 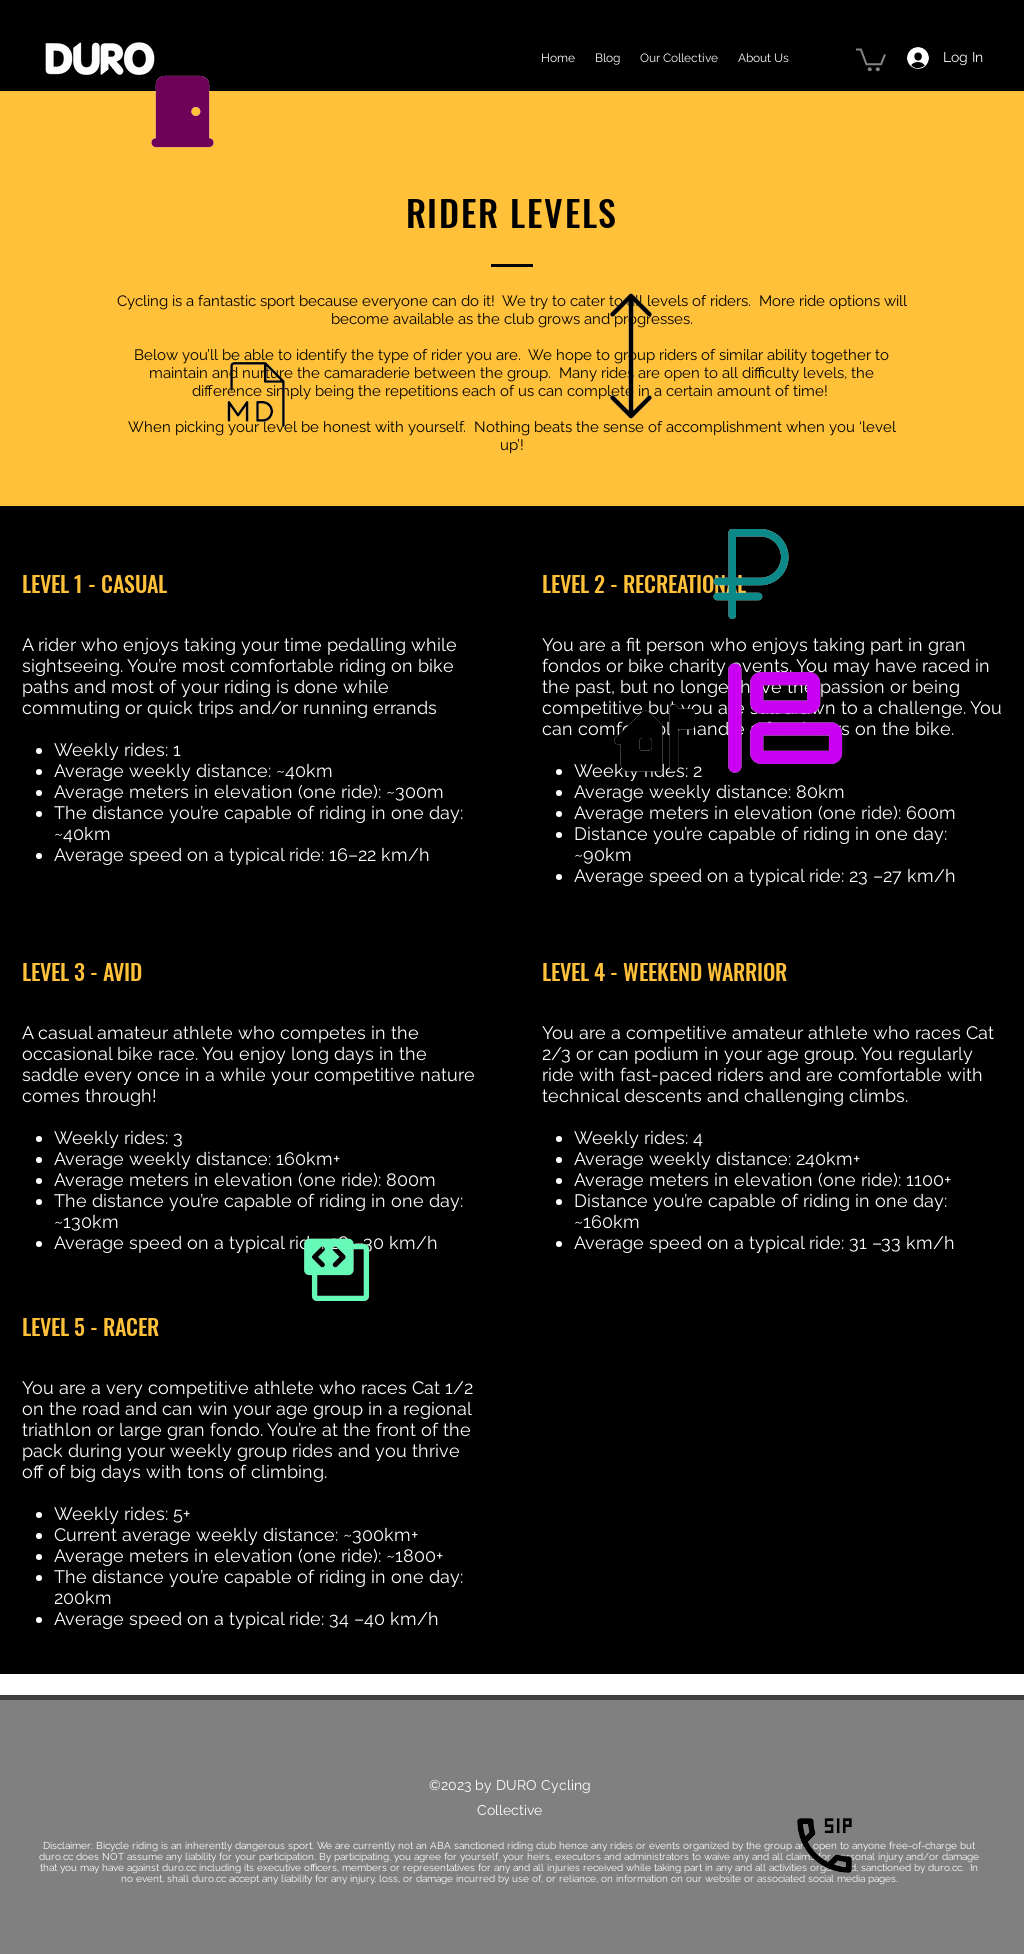 I want to click on make a SIP (internet protocol) phone call, so click(x=824, y=1845).